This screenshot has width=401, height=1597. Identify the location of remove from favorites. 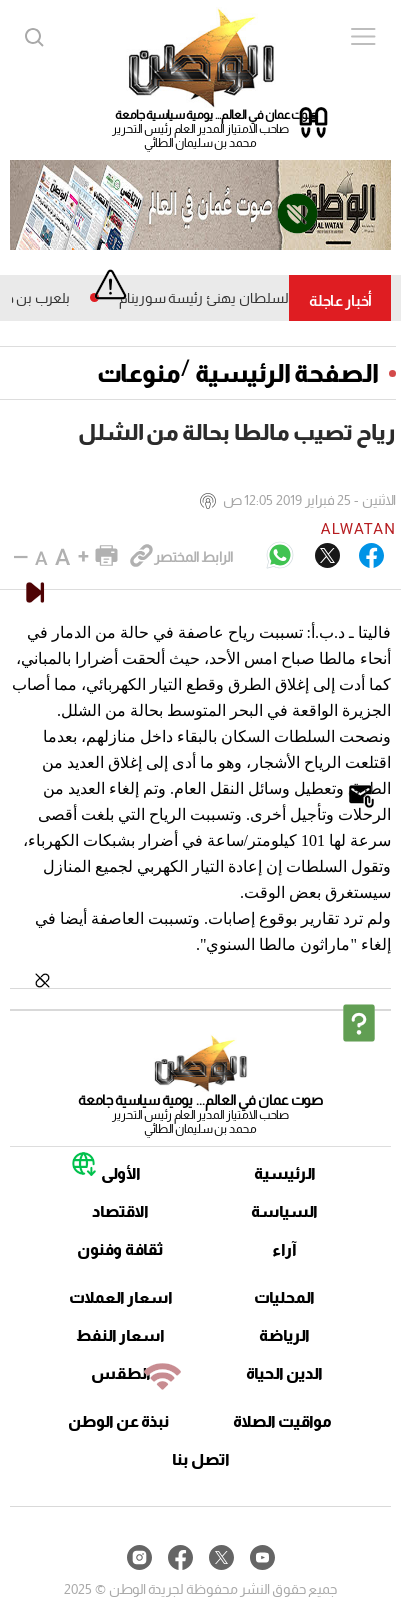
(297, 213).